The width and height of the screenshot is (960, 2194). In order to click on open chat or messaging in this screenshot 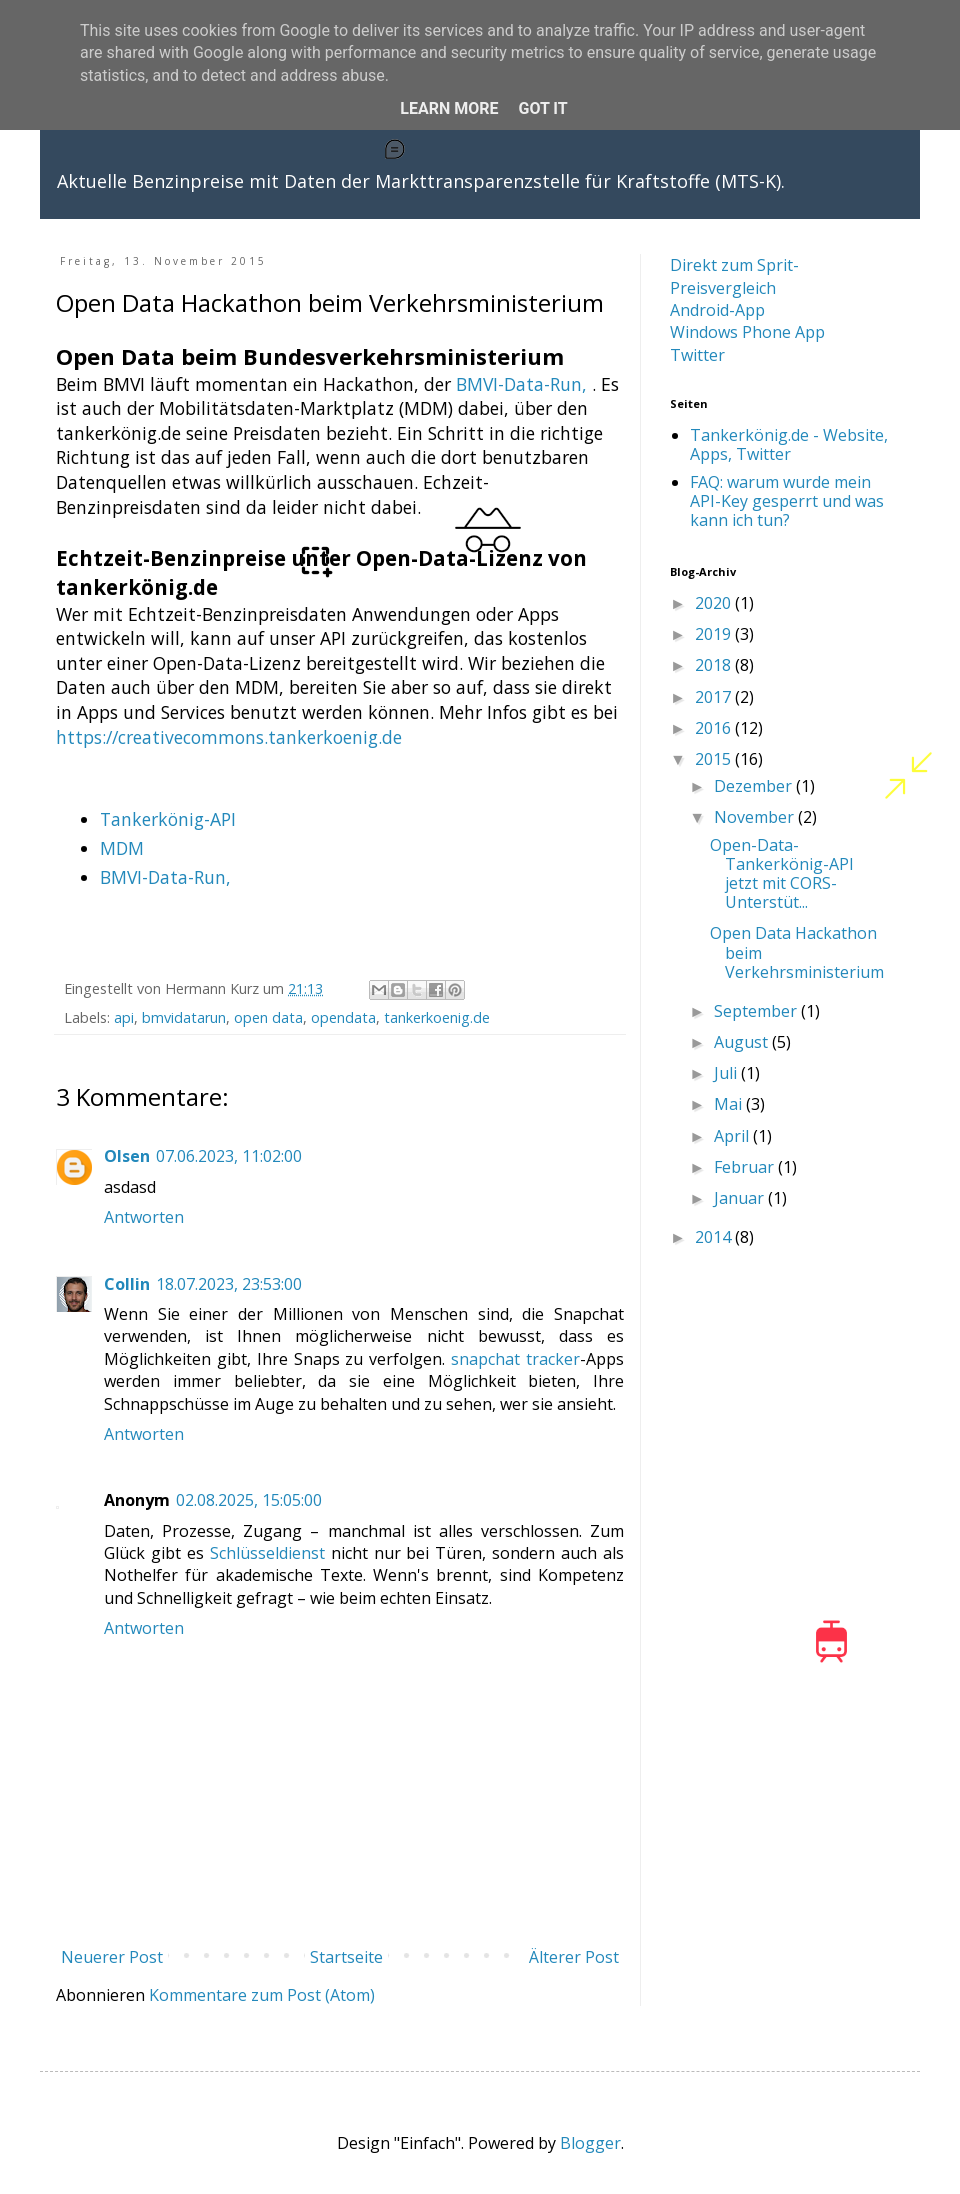, I will do `click(394, 149)`.